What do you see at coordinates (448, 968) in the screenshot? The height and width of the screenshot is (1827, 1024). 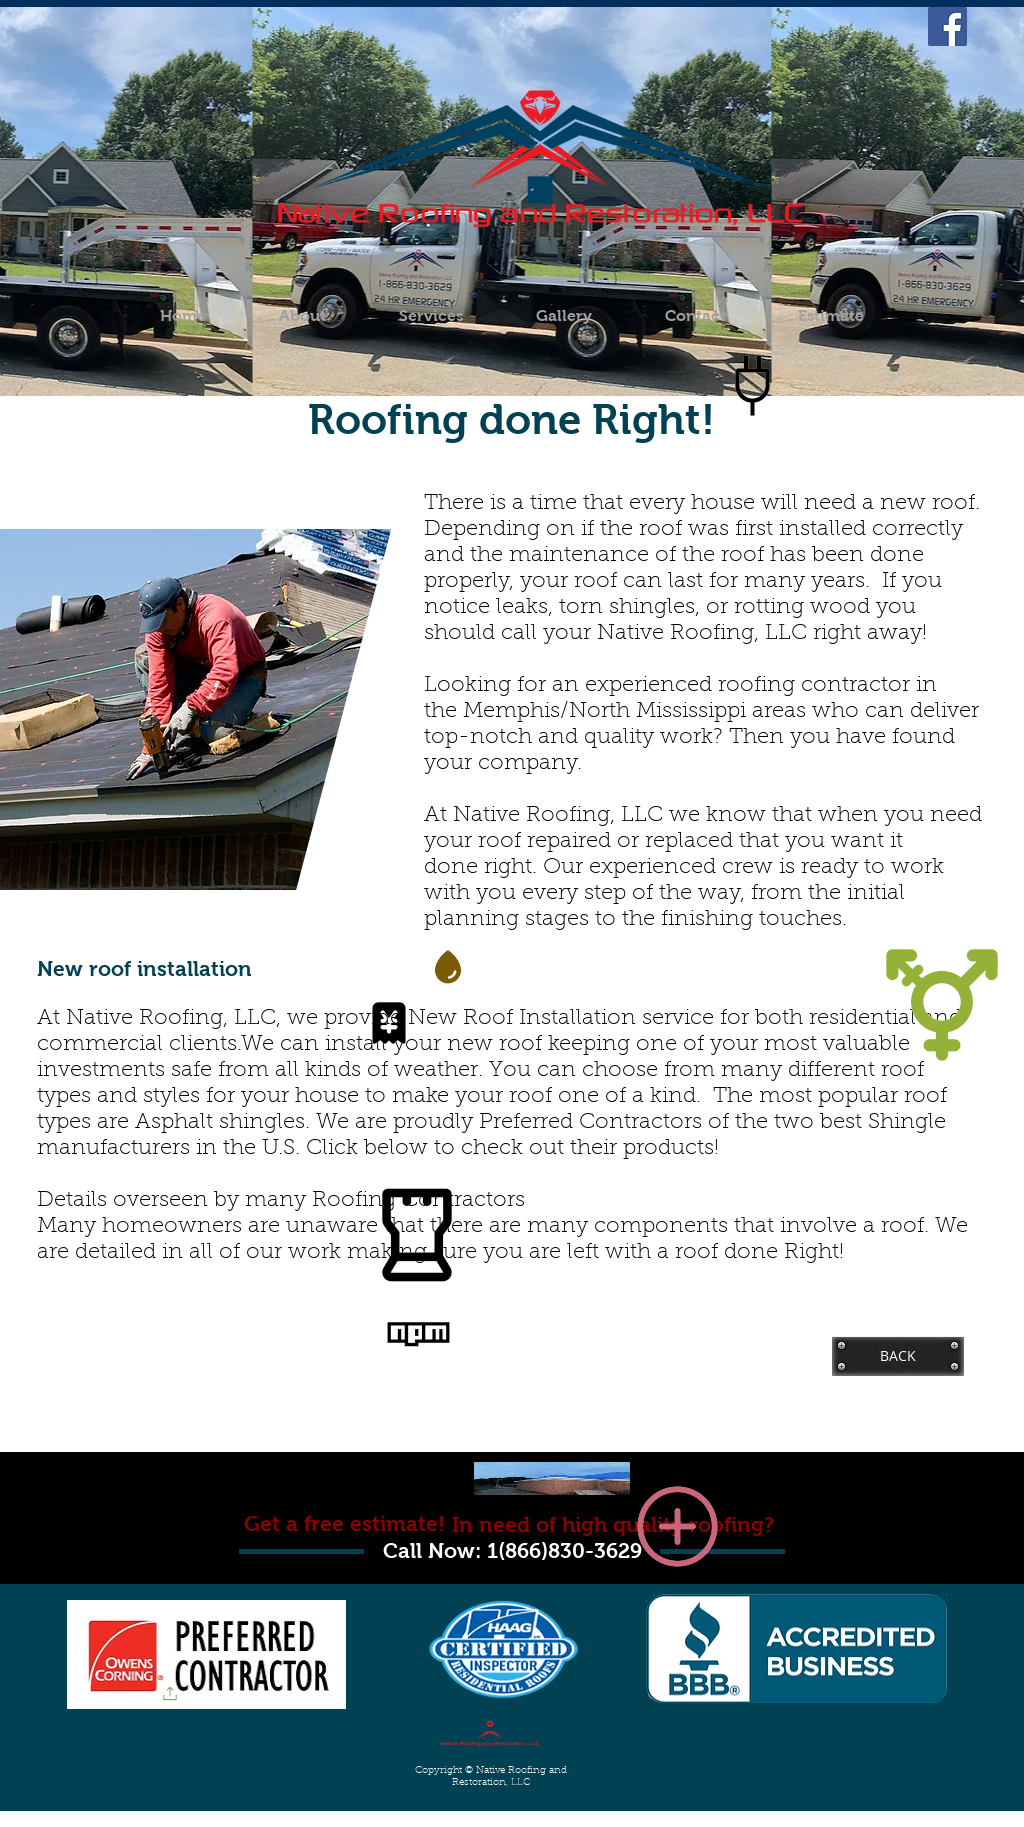 I see `adjust water or hydration settings` at bounding box center [448, 968].